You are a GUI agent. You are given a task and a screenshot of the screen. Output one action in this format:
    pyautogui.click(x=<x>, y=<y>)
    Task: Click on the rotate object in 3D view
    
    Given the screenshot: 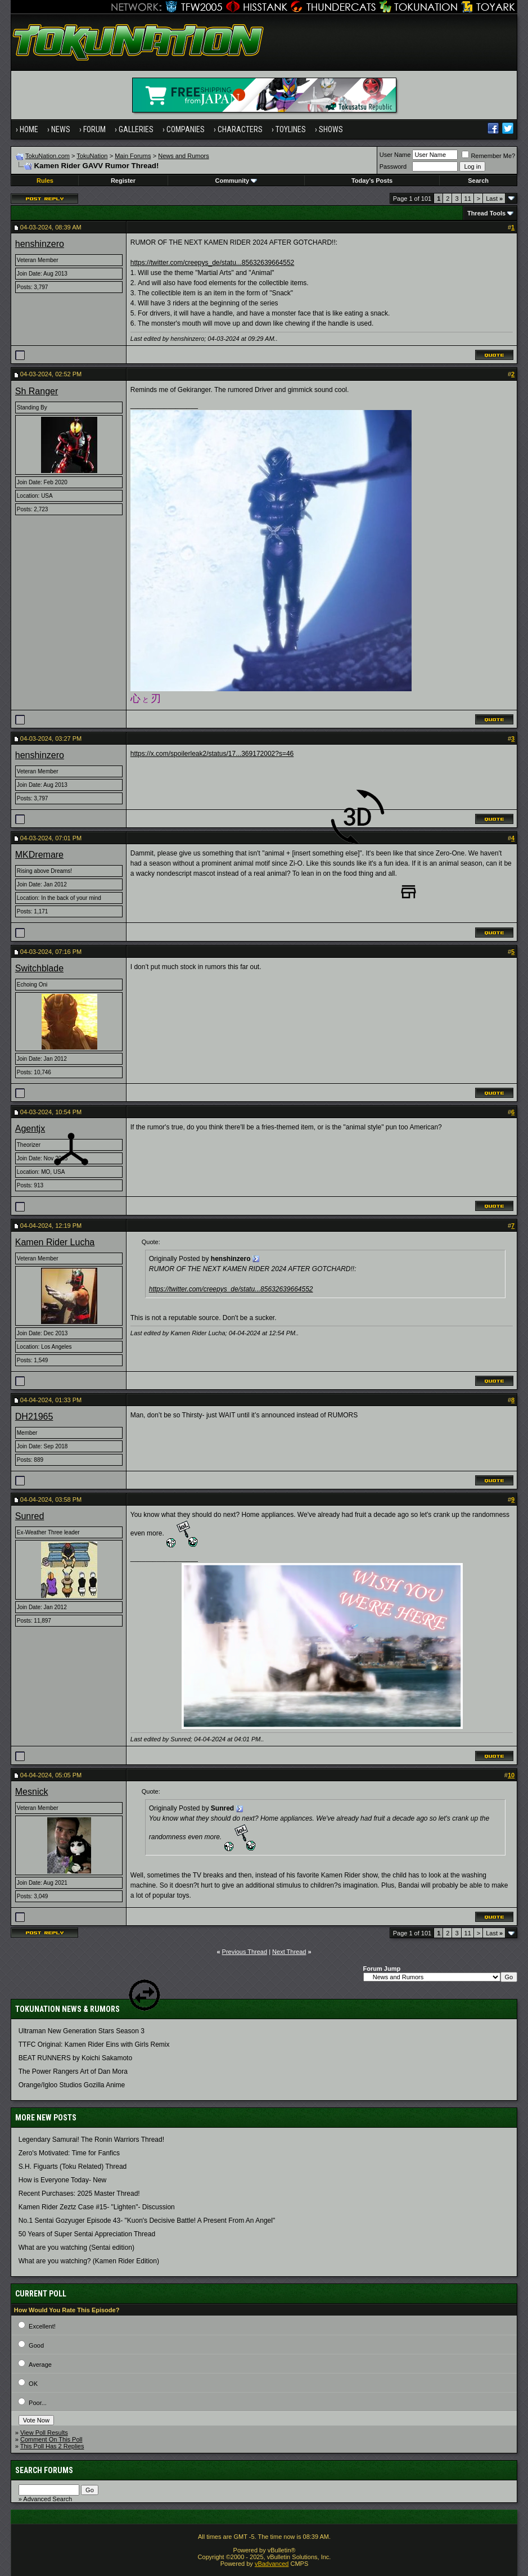 What is the action you would take?
    pyautogui.click(x=358, y=817)
    